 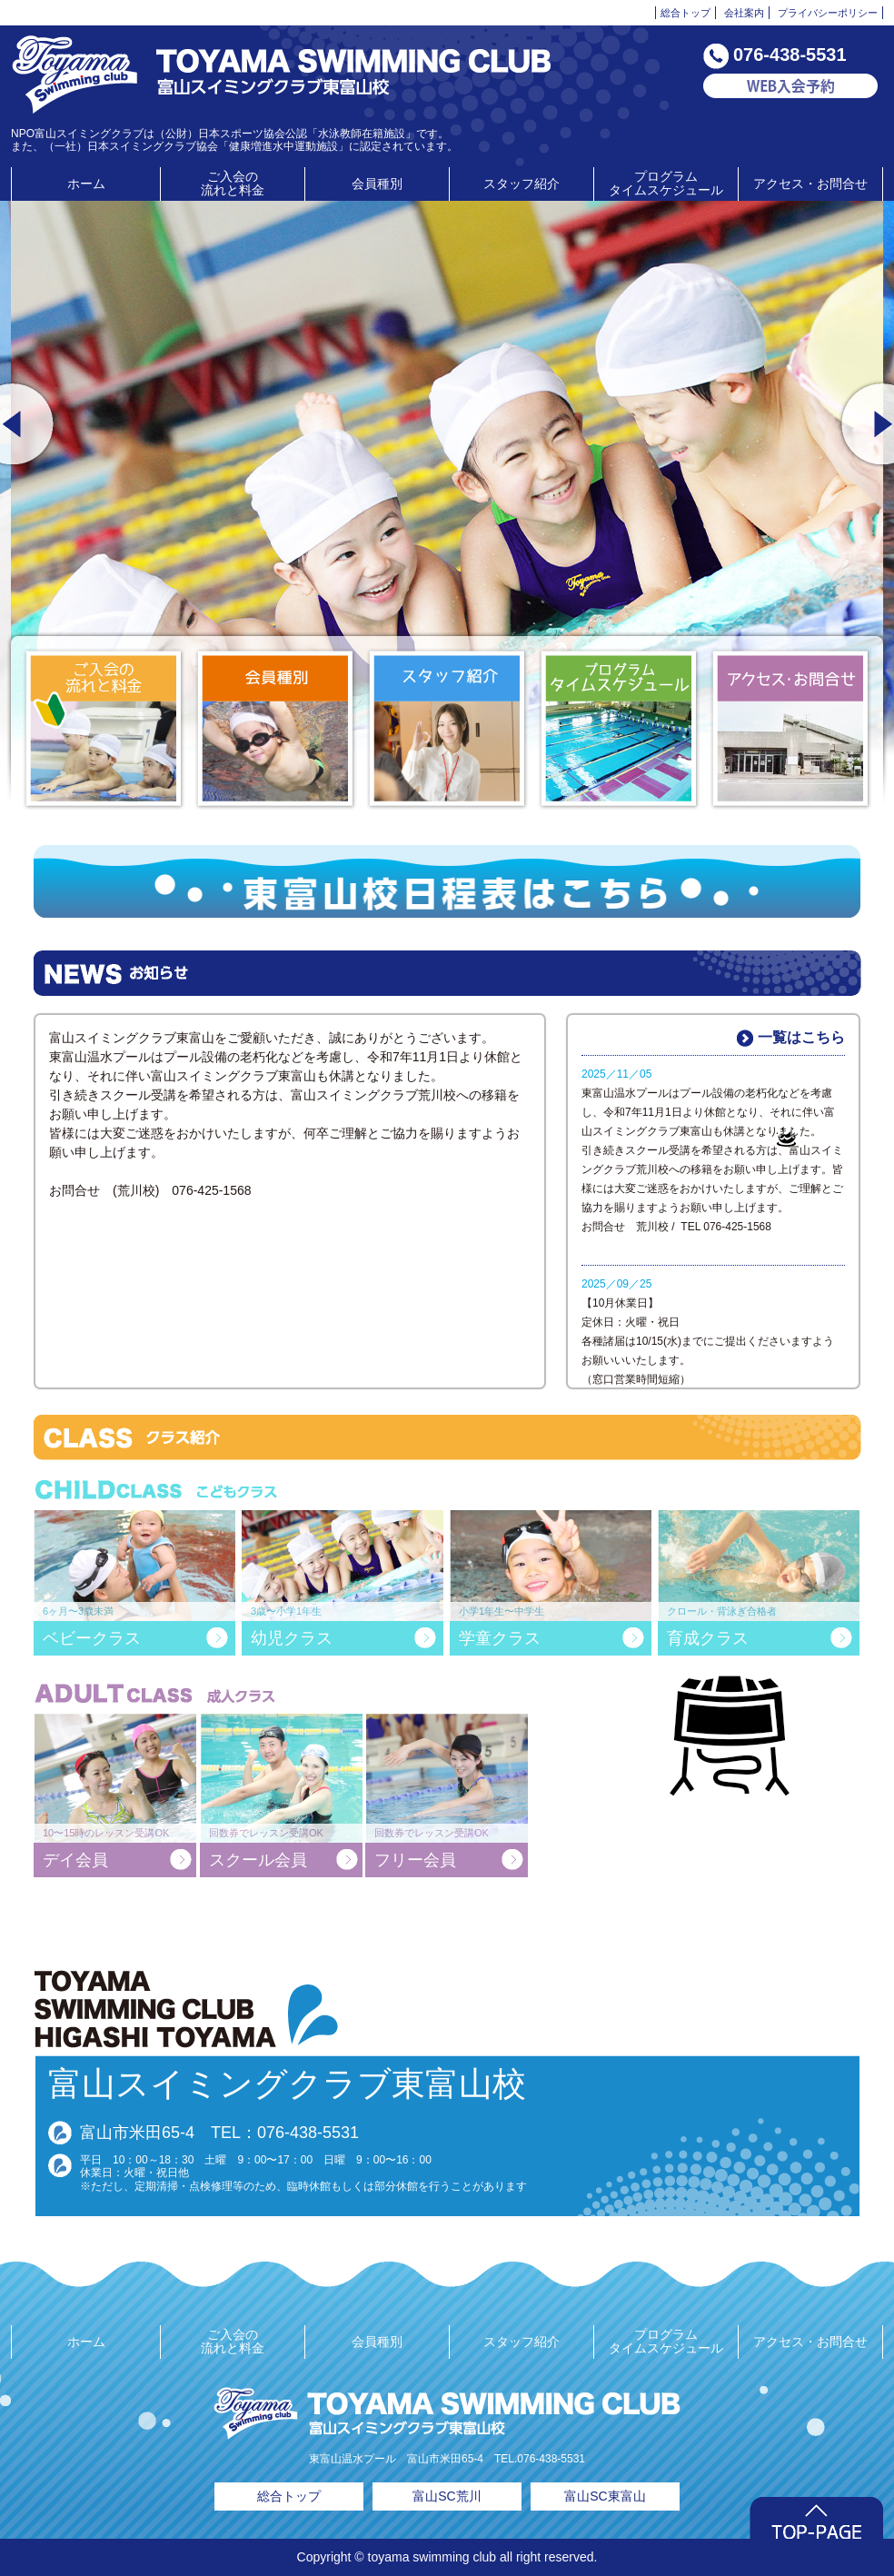 I want to click on water effect or splash animation trigger, so click(x=786, y=1137).